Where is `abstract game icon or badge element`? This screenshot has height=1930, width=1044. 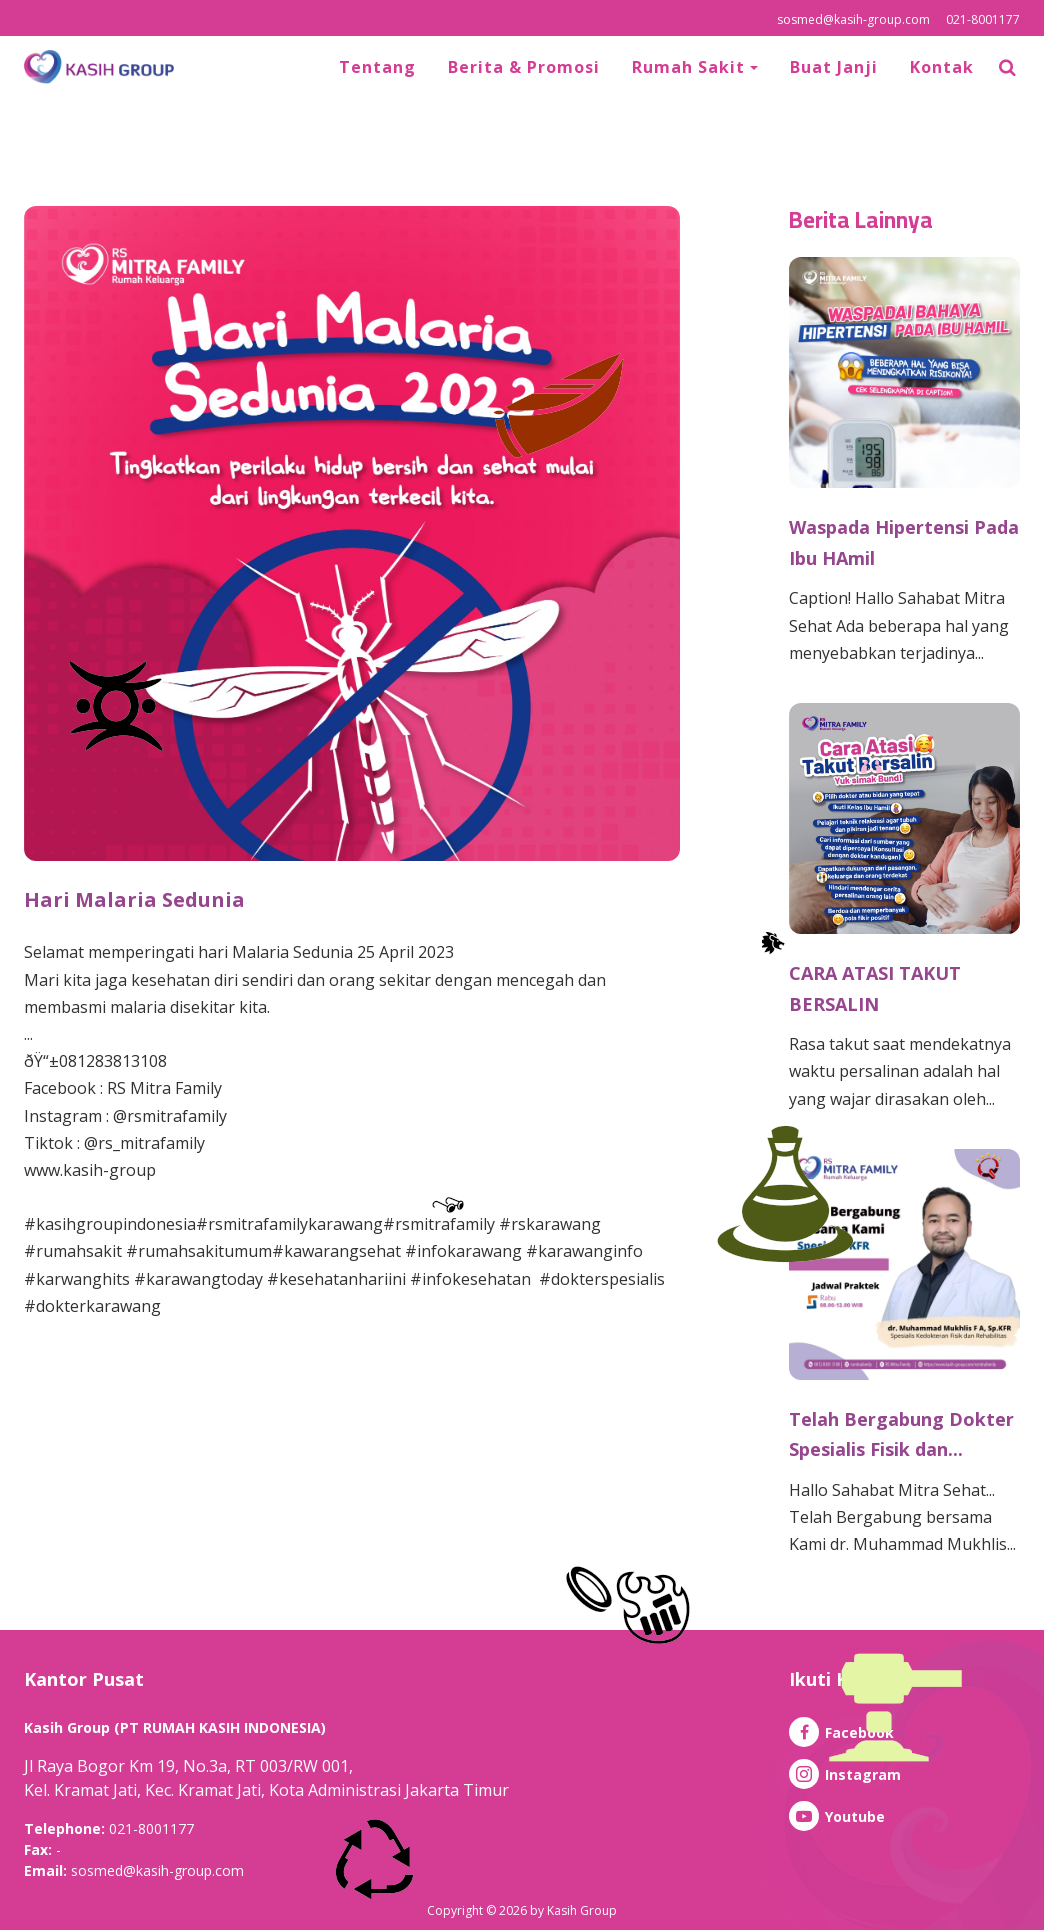
abstract game icon or badge element is located at coordinates (116, 706).